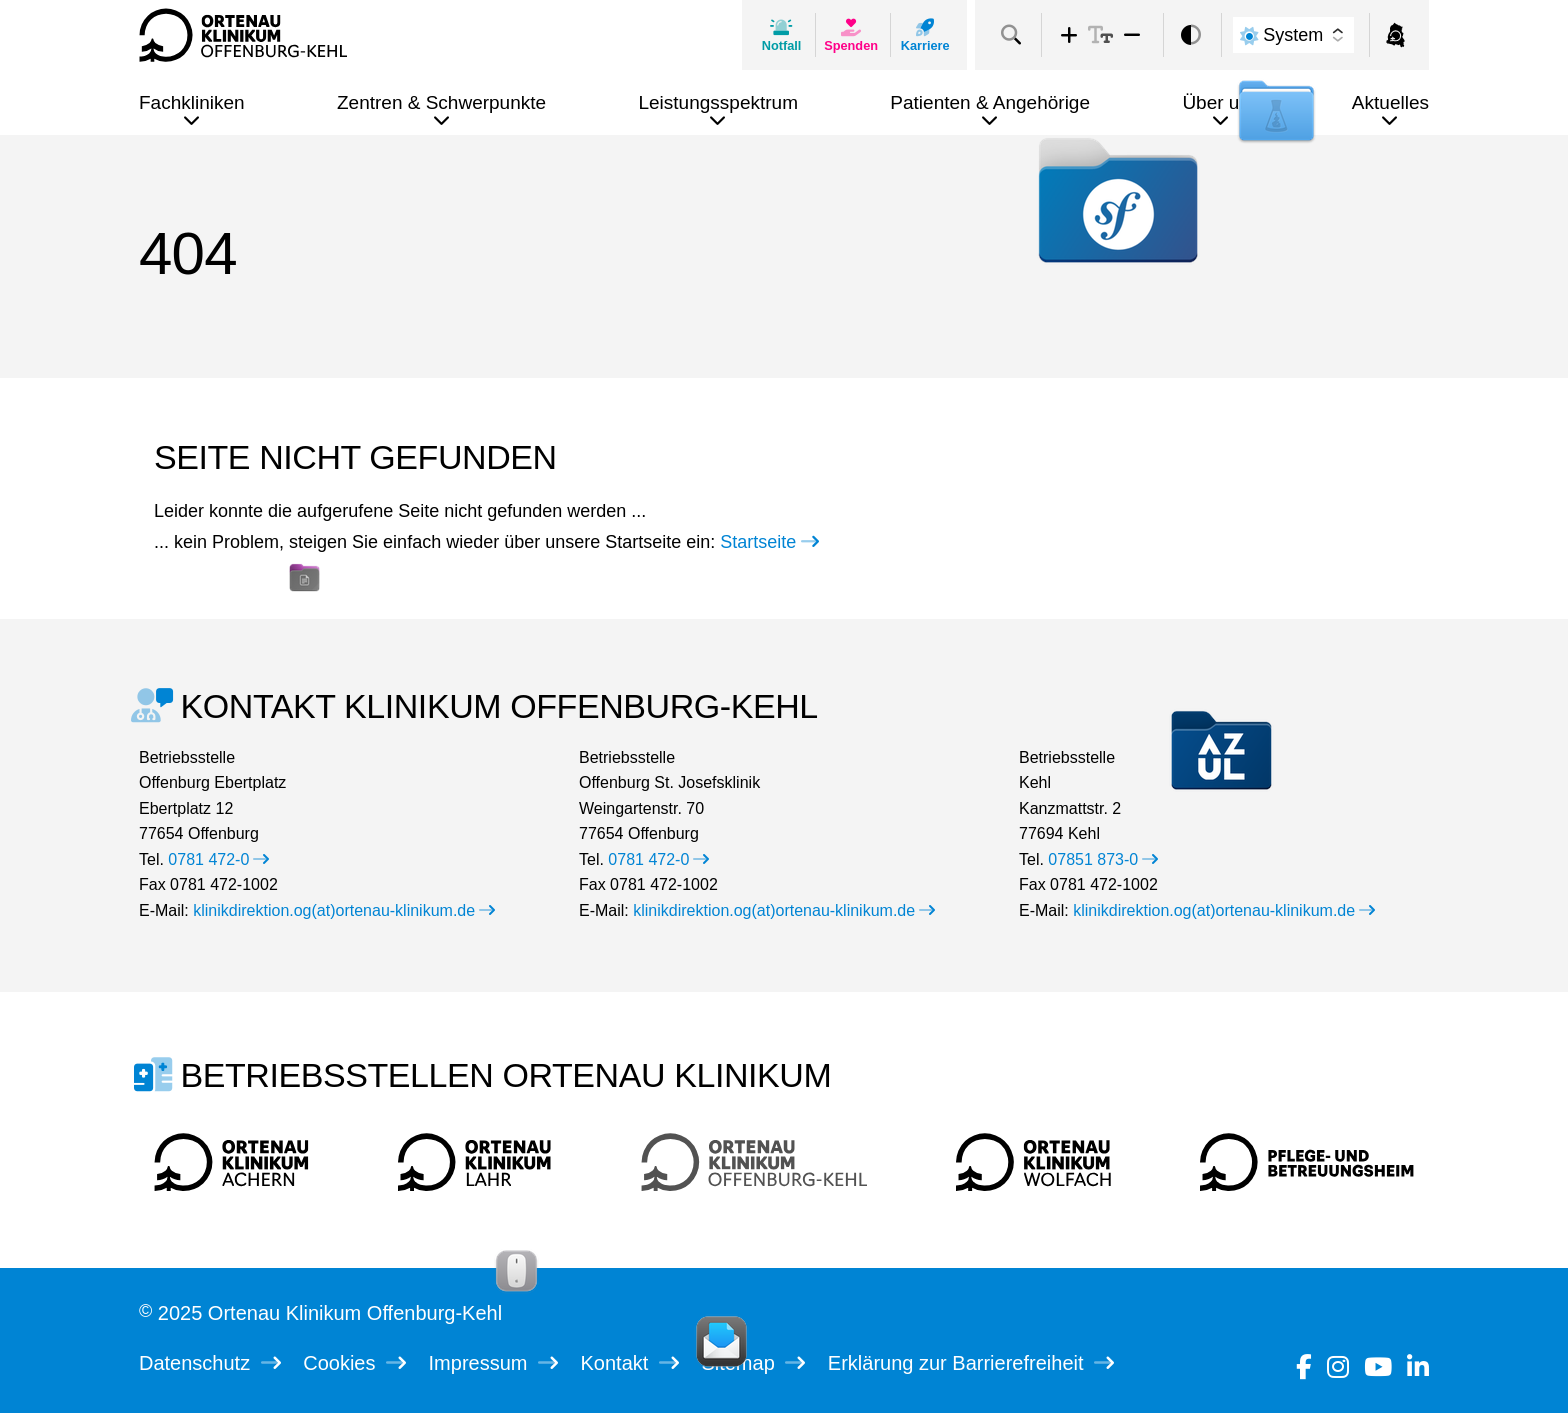 The height and width of the screenshot is (1413, 1568). What do you see at coordinates (516, 1271) in the screenshot?
I see `open mouse settings and preferences` at bounding box center [516, 1271].